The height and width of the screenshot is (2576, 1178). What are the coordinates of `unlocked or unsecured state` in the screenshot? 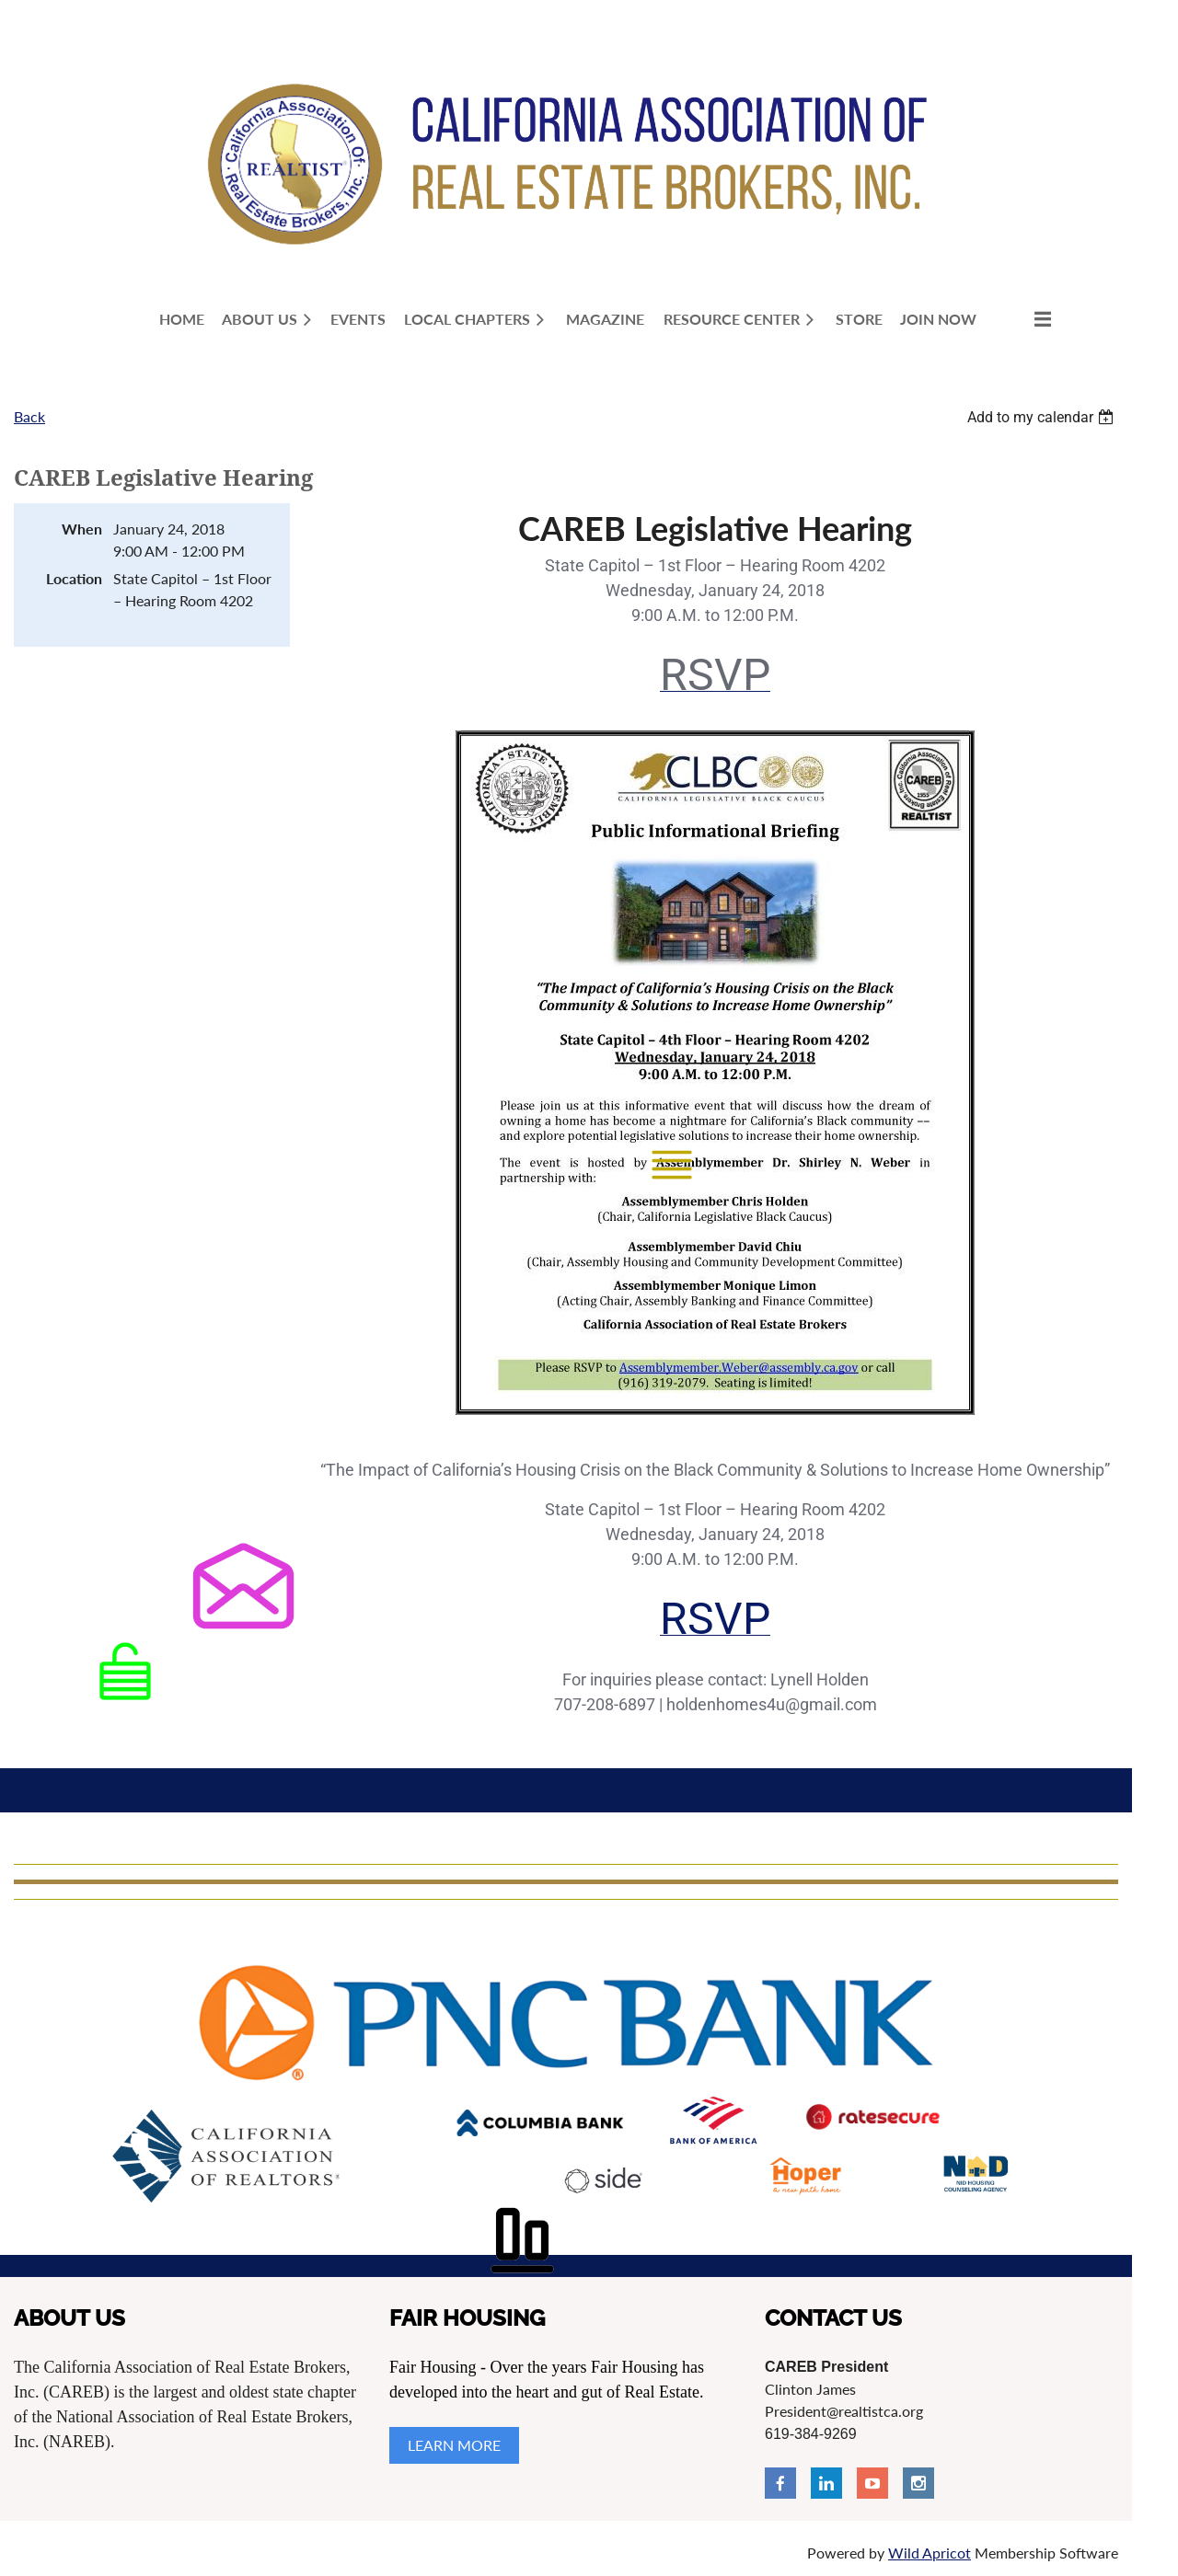 It's located at (125, 1674).